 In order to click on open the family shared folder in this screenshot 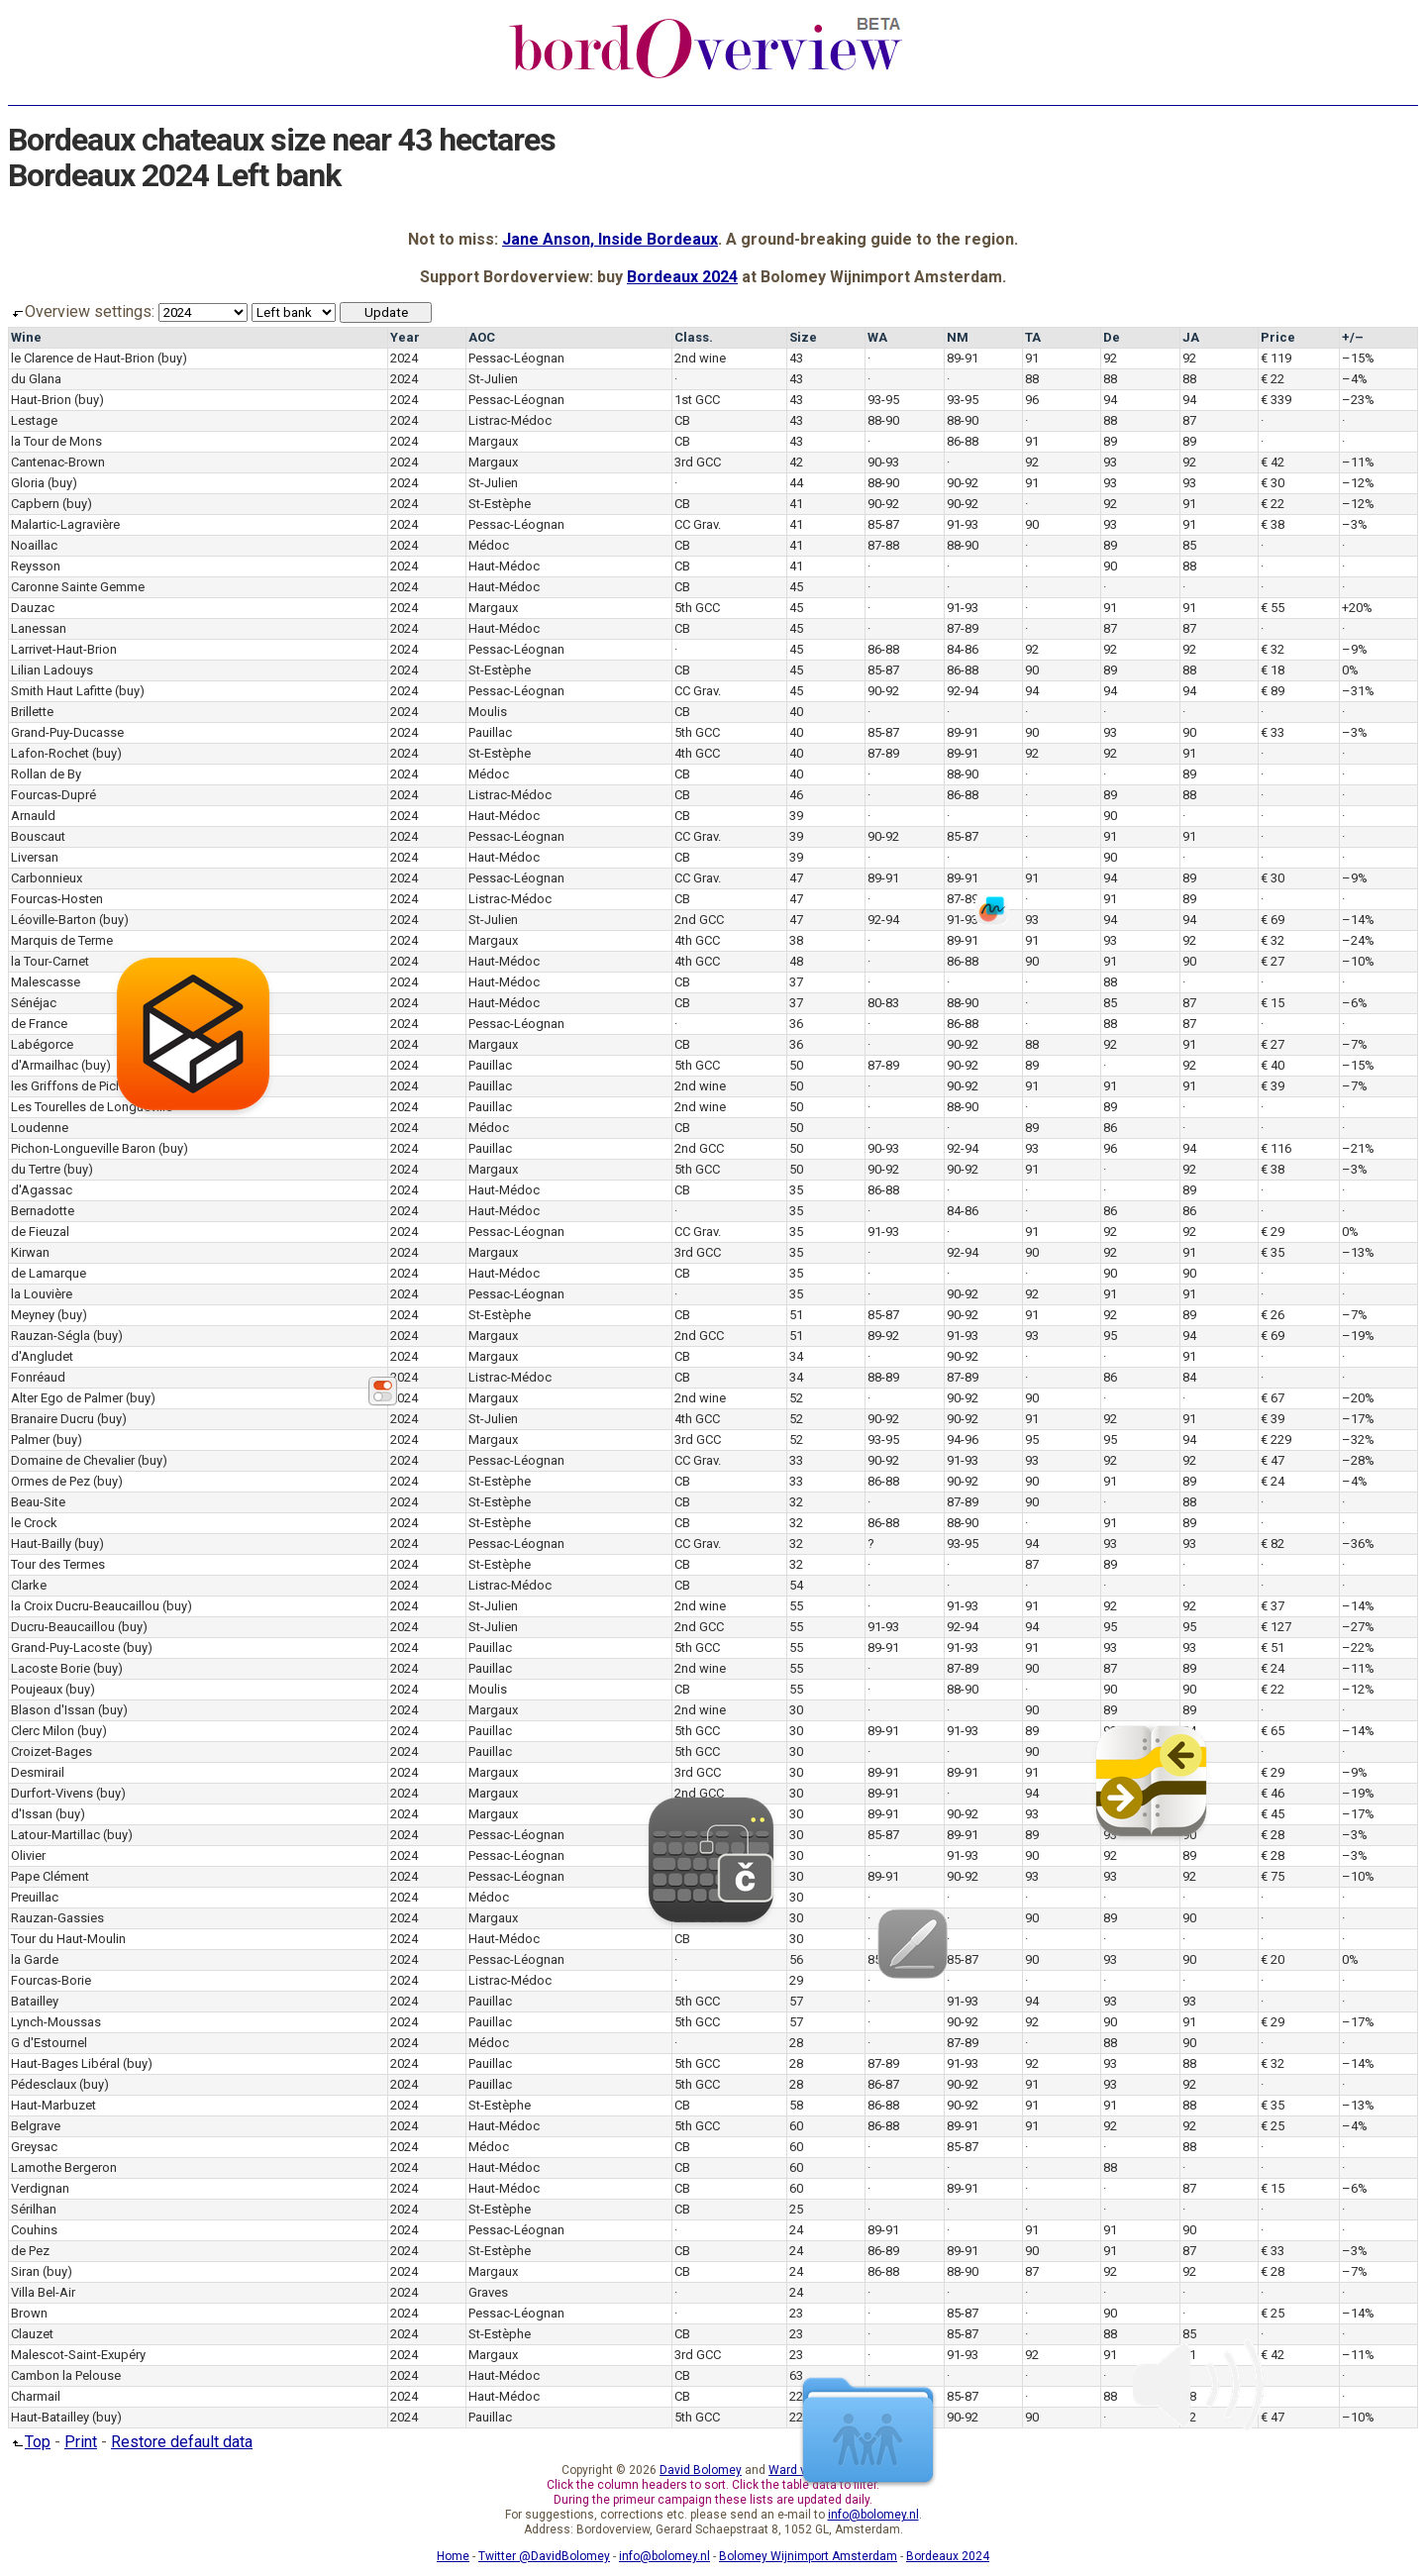, I will do `click(867, 2429)`.